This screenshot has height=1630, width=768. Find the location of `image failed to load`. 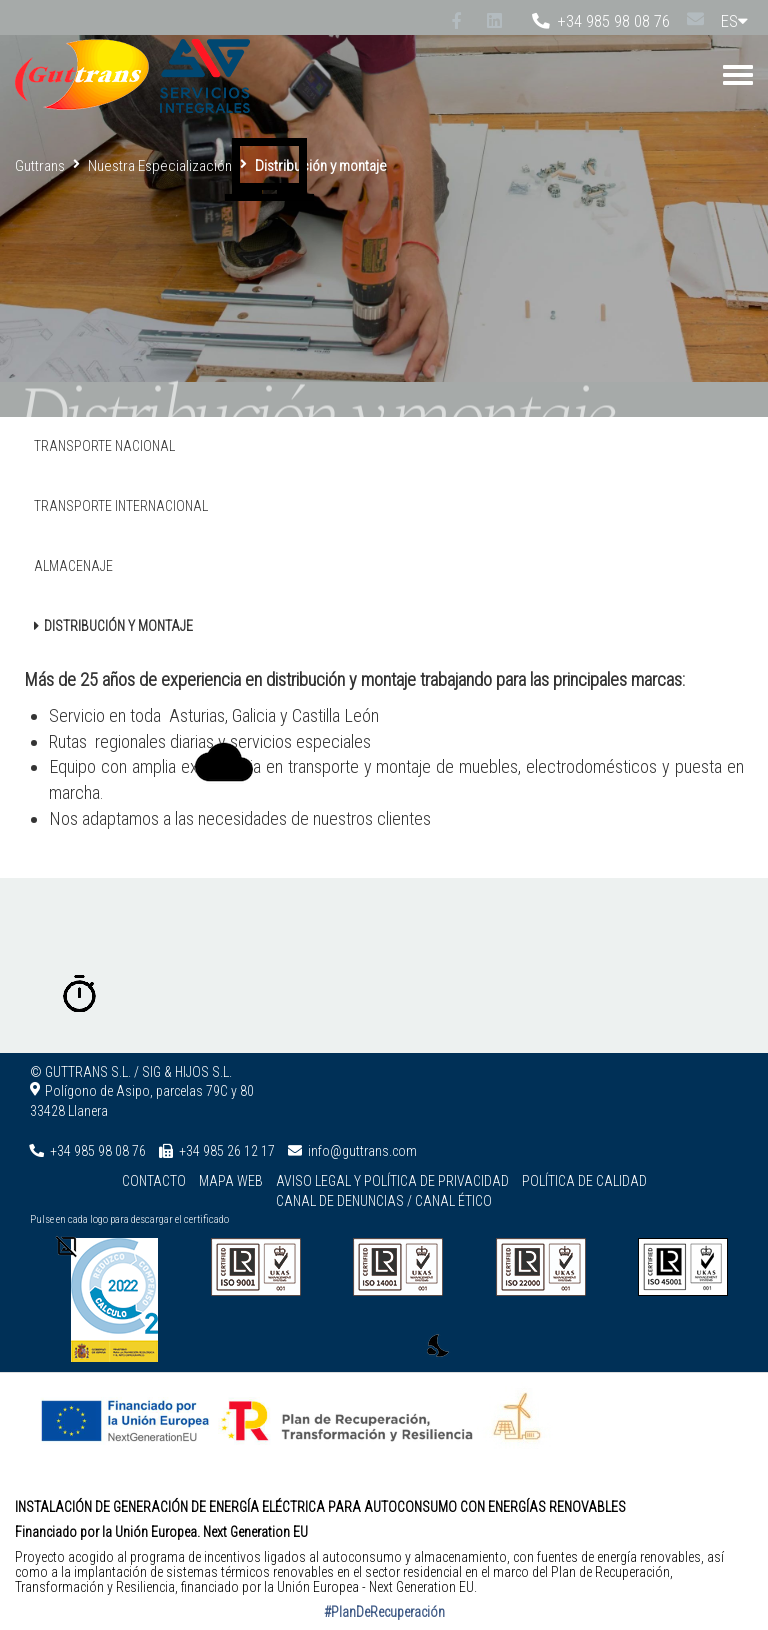

image failed to load is located at coordinates (67, 1246).